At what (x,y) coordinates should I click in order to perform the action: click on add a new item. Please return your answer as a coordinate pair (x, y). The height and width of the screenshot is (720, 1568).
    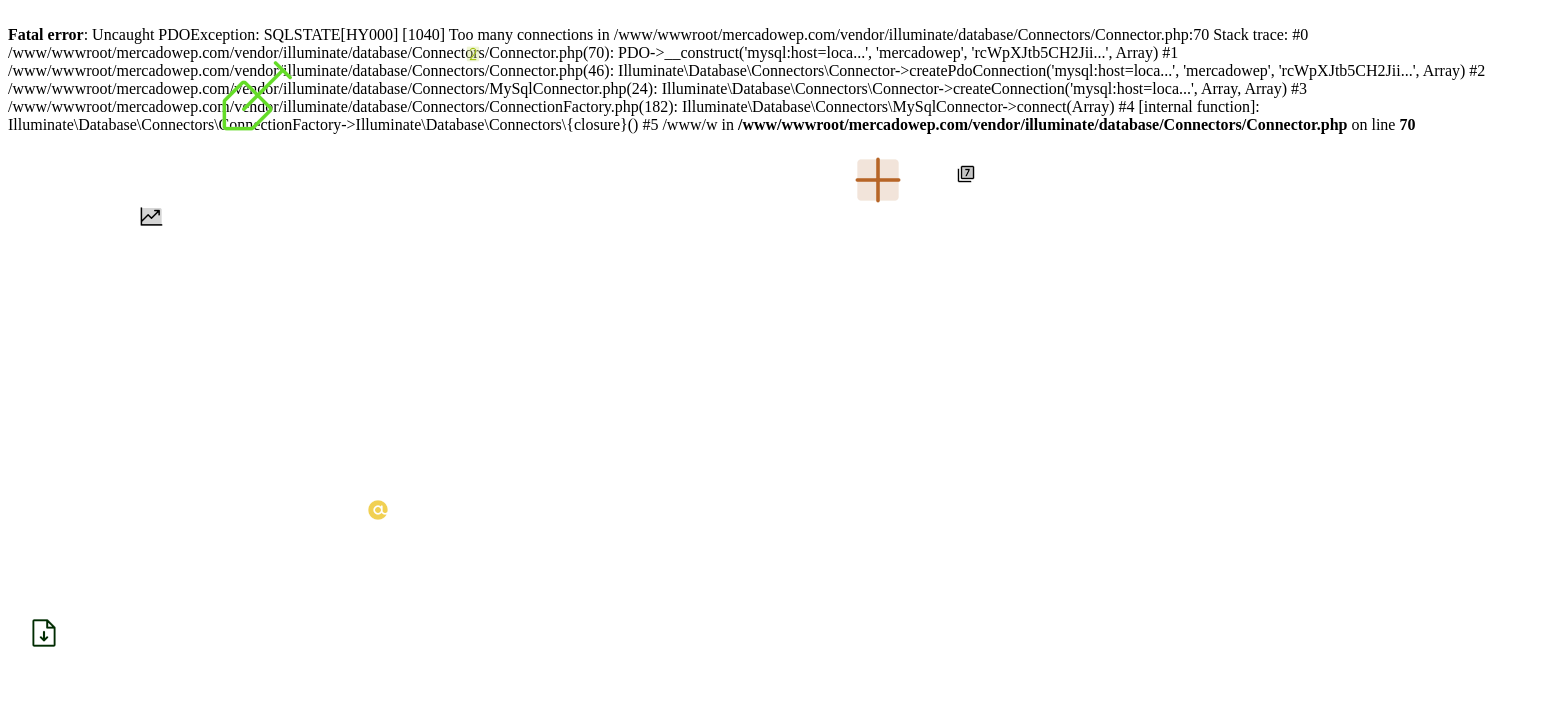
    Looking at the image, I should click on (878, 180).